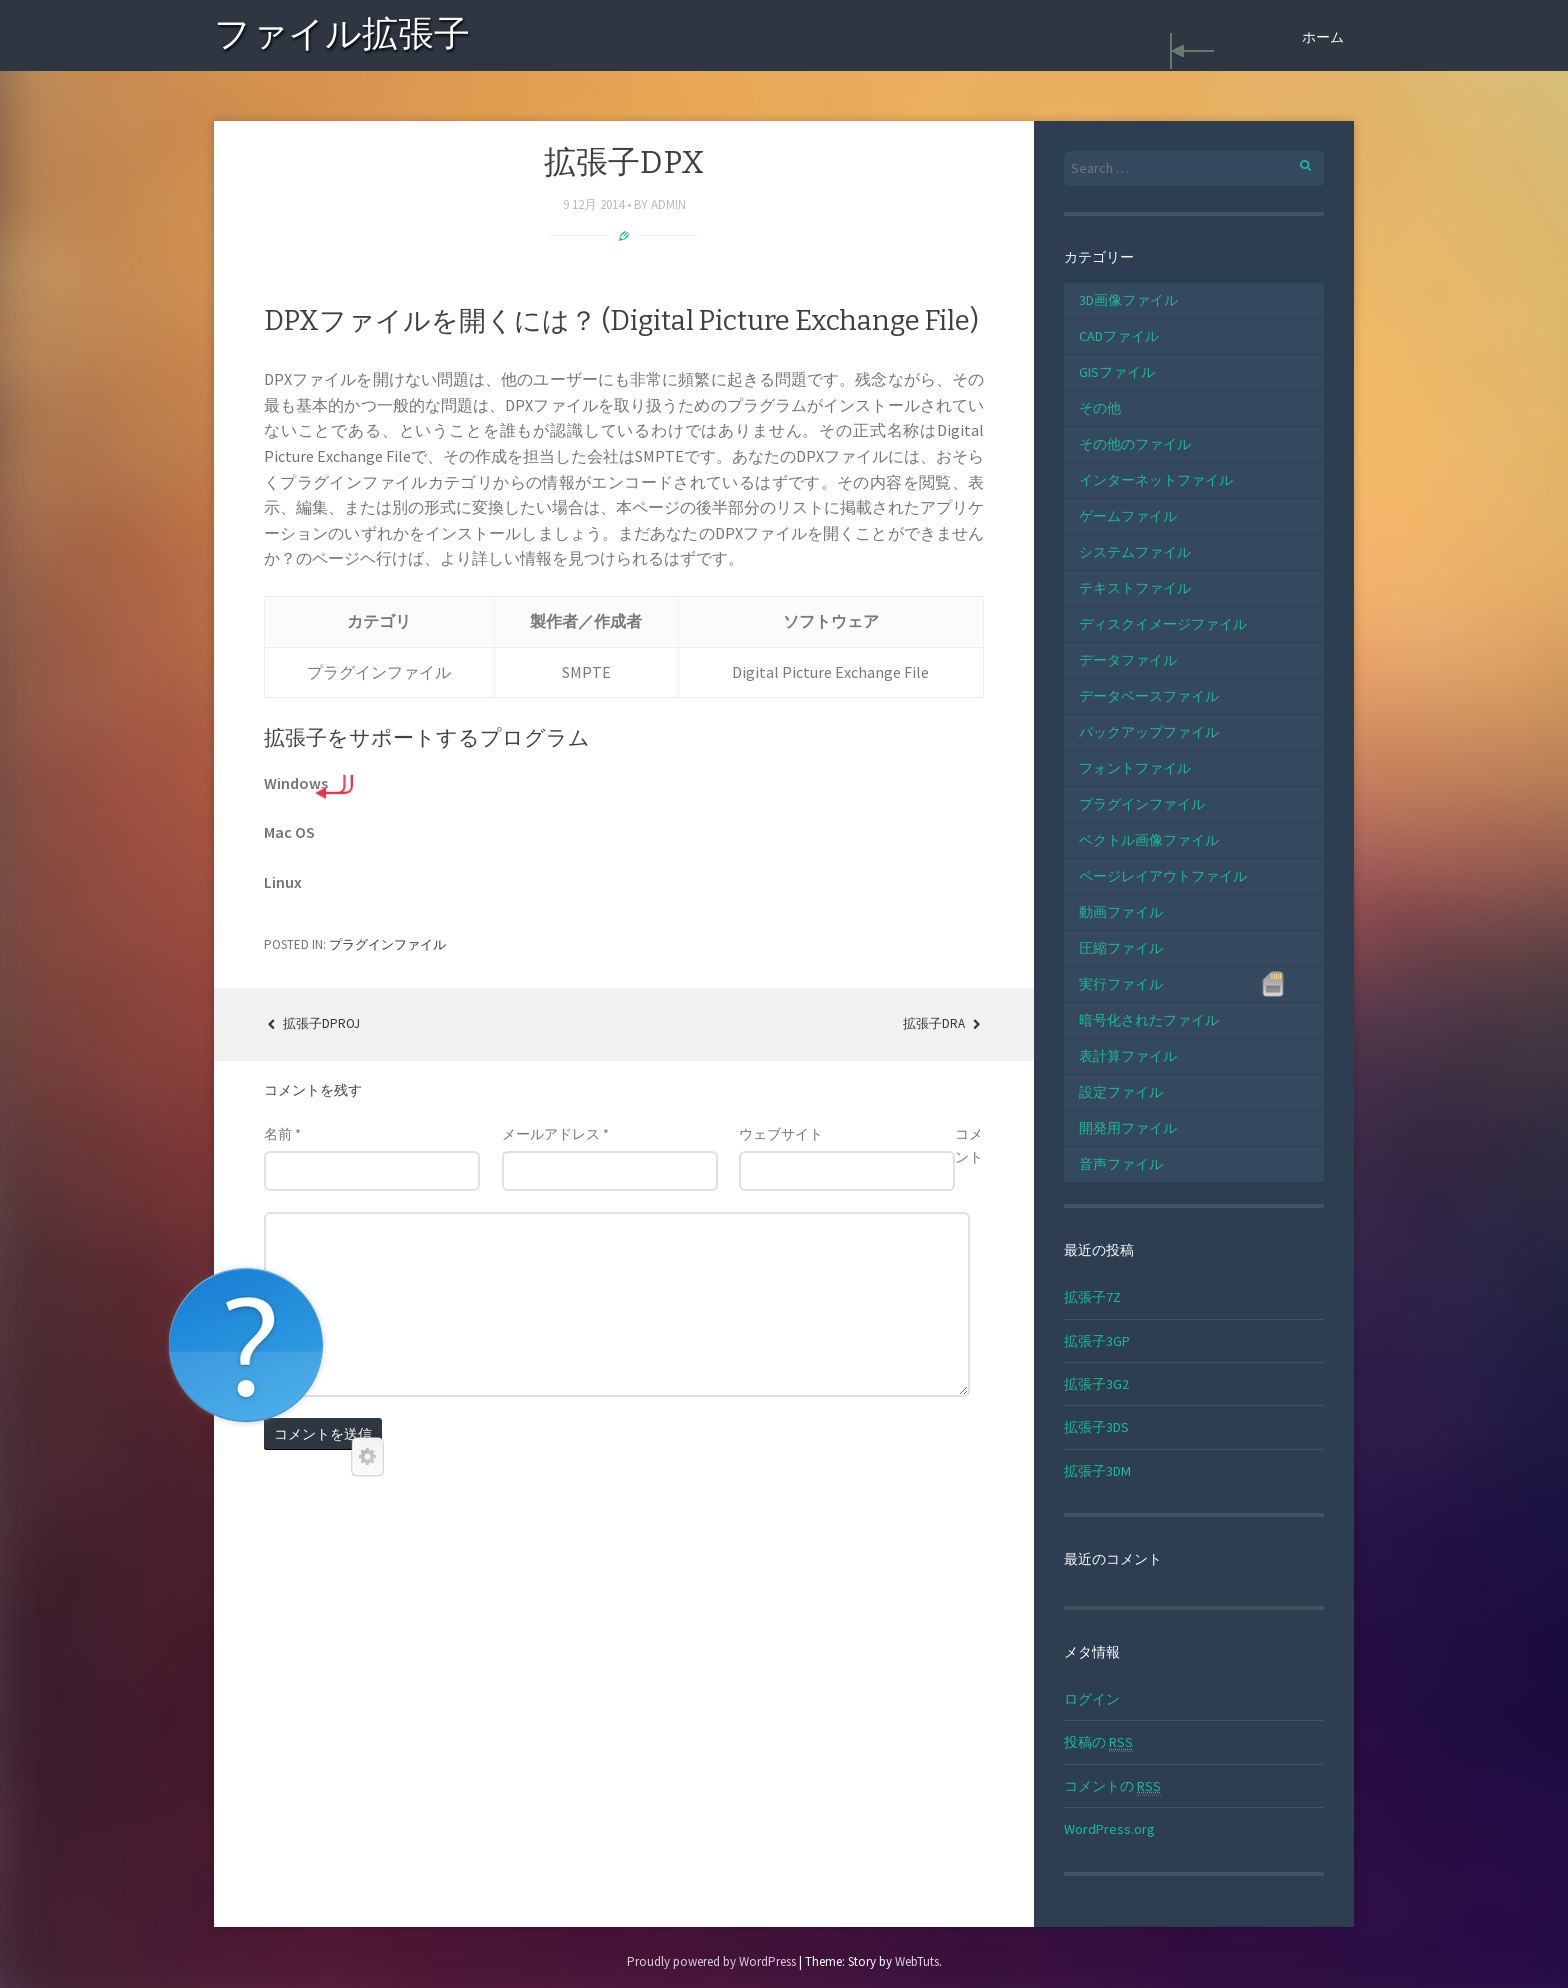  Describe the element at coordinates (246, 1345) in the screenshot. I see `access help documentation` at that location.